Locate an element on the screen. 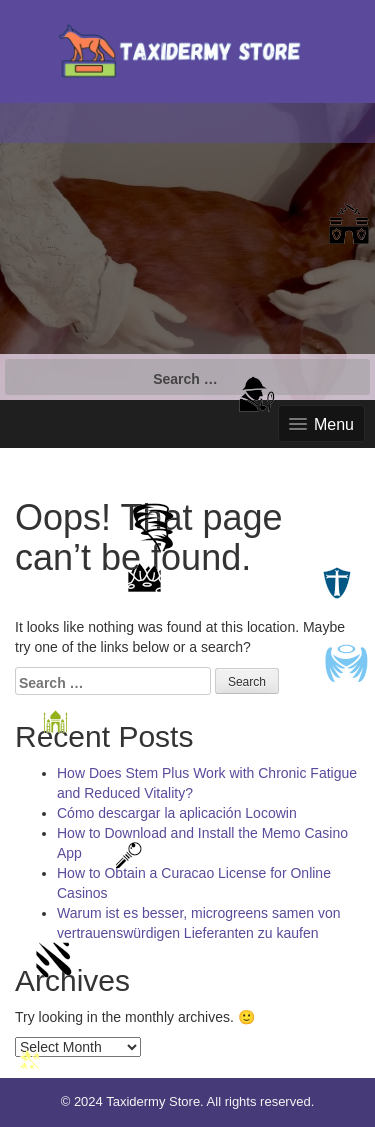  select knight or crusader class is located at coordinates (337, 583).